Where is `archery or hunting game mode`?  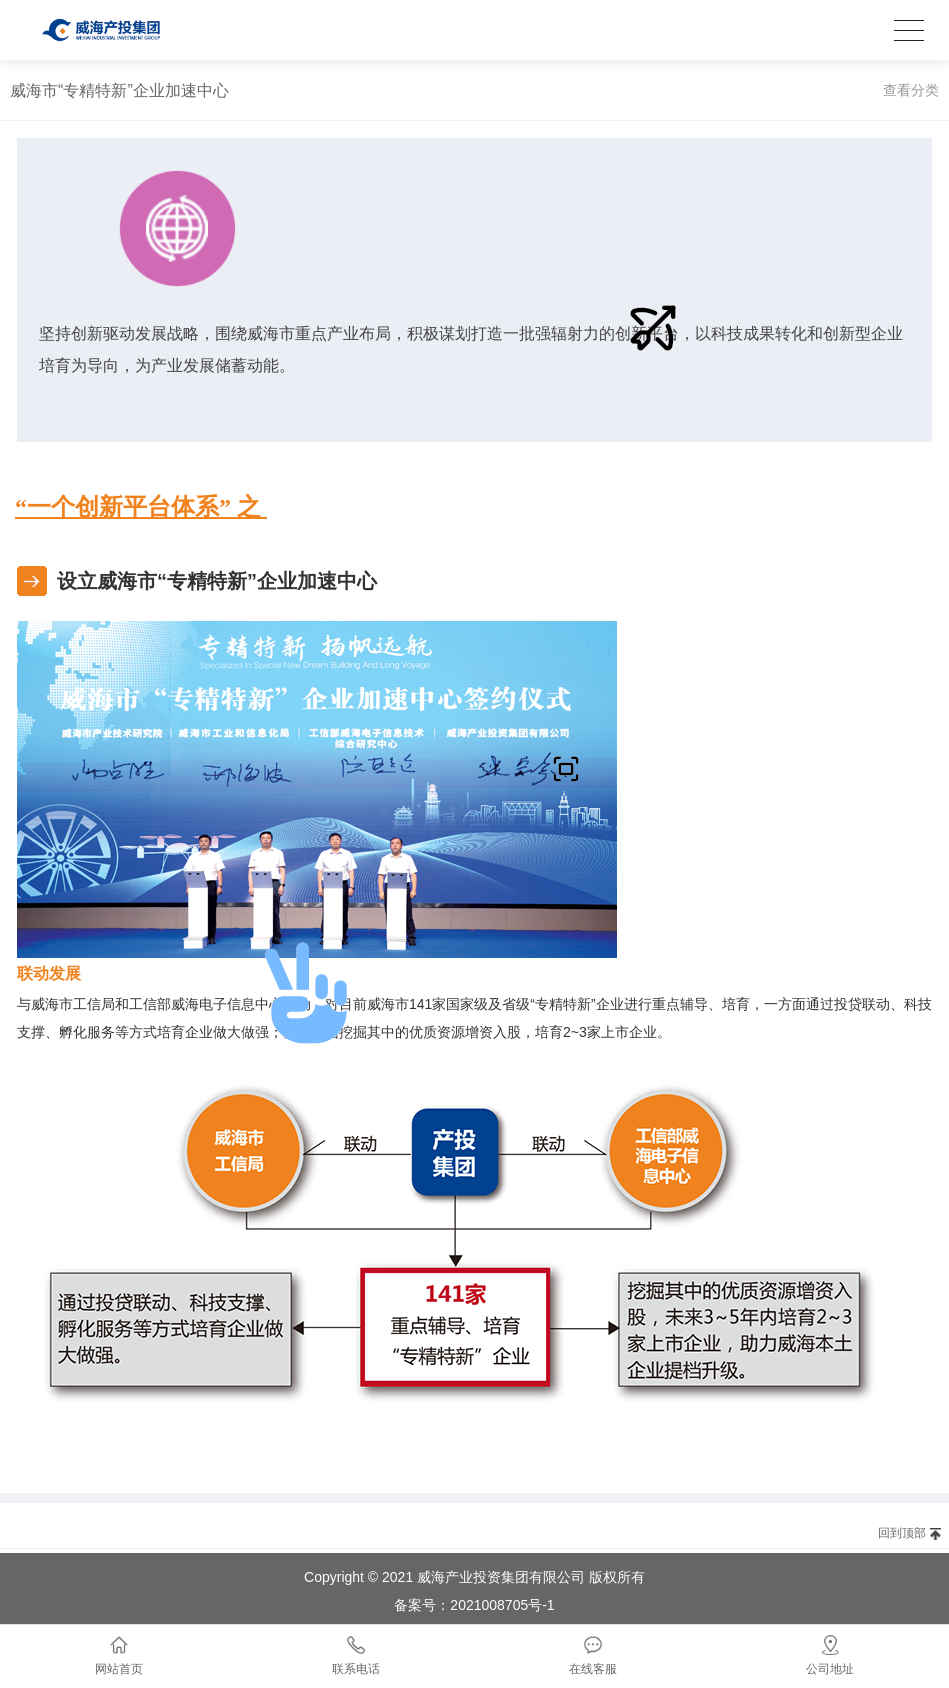 archery or hunting game mode is located at coordinates (653, 328).